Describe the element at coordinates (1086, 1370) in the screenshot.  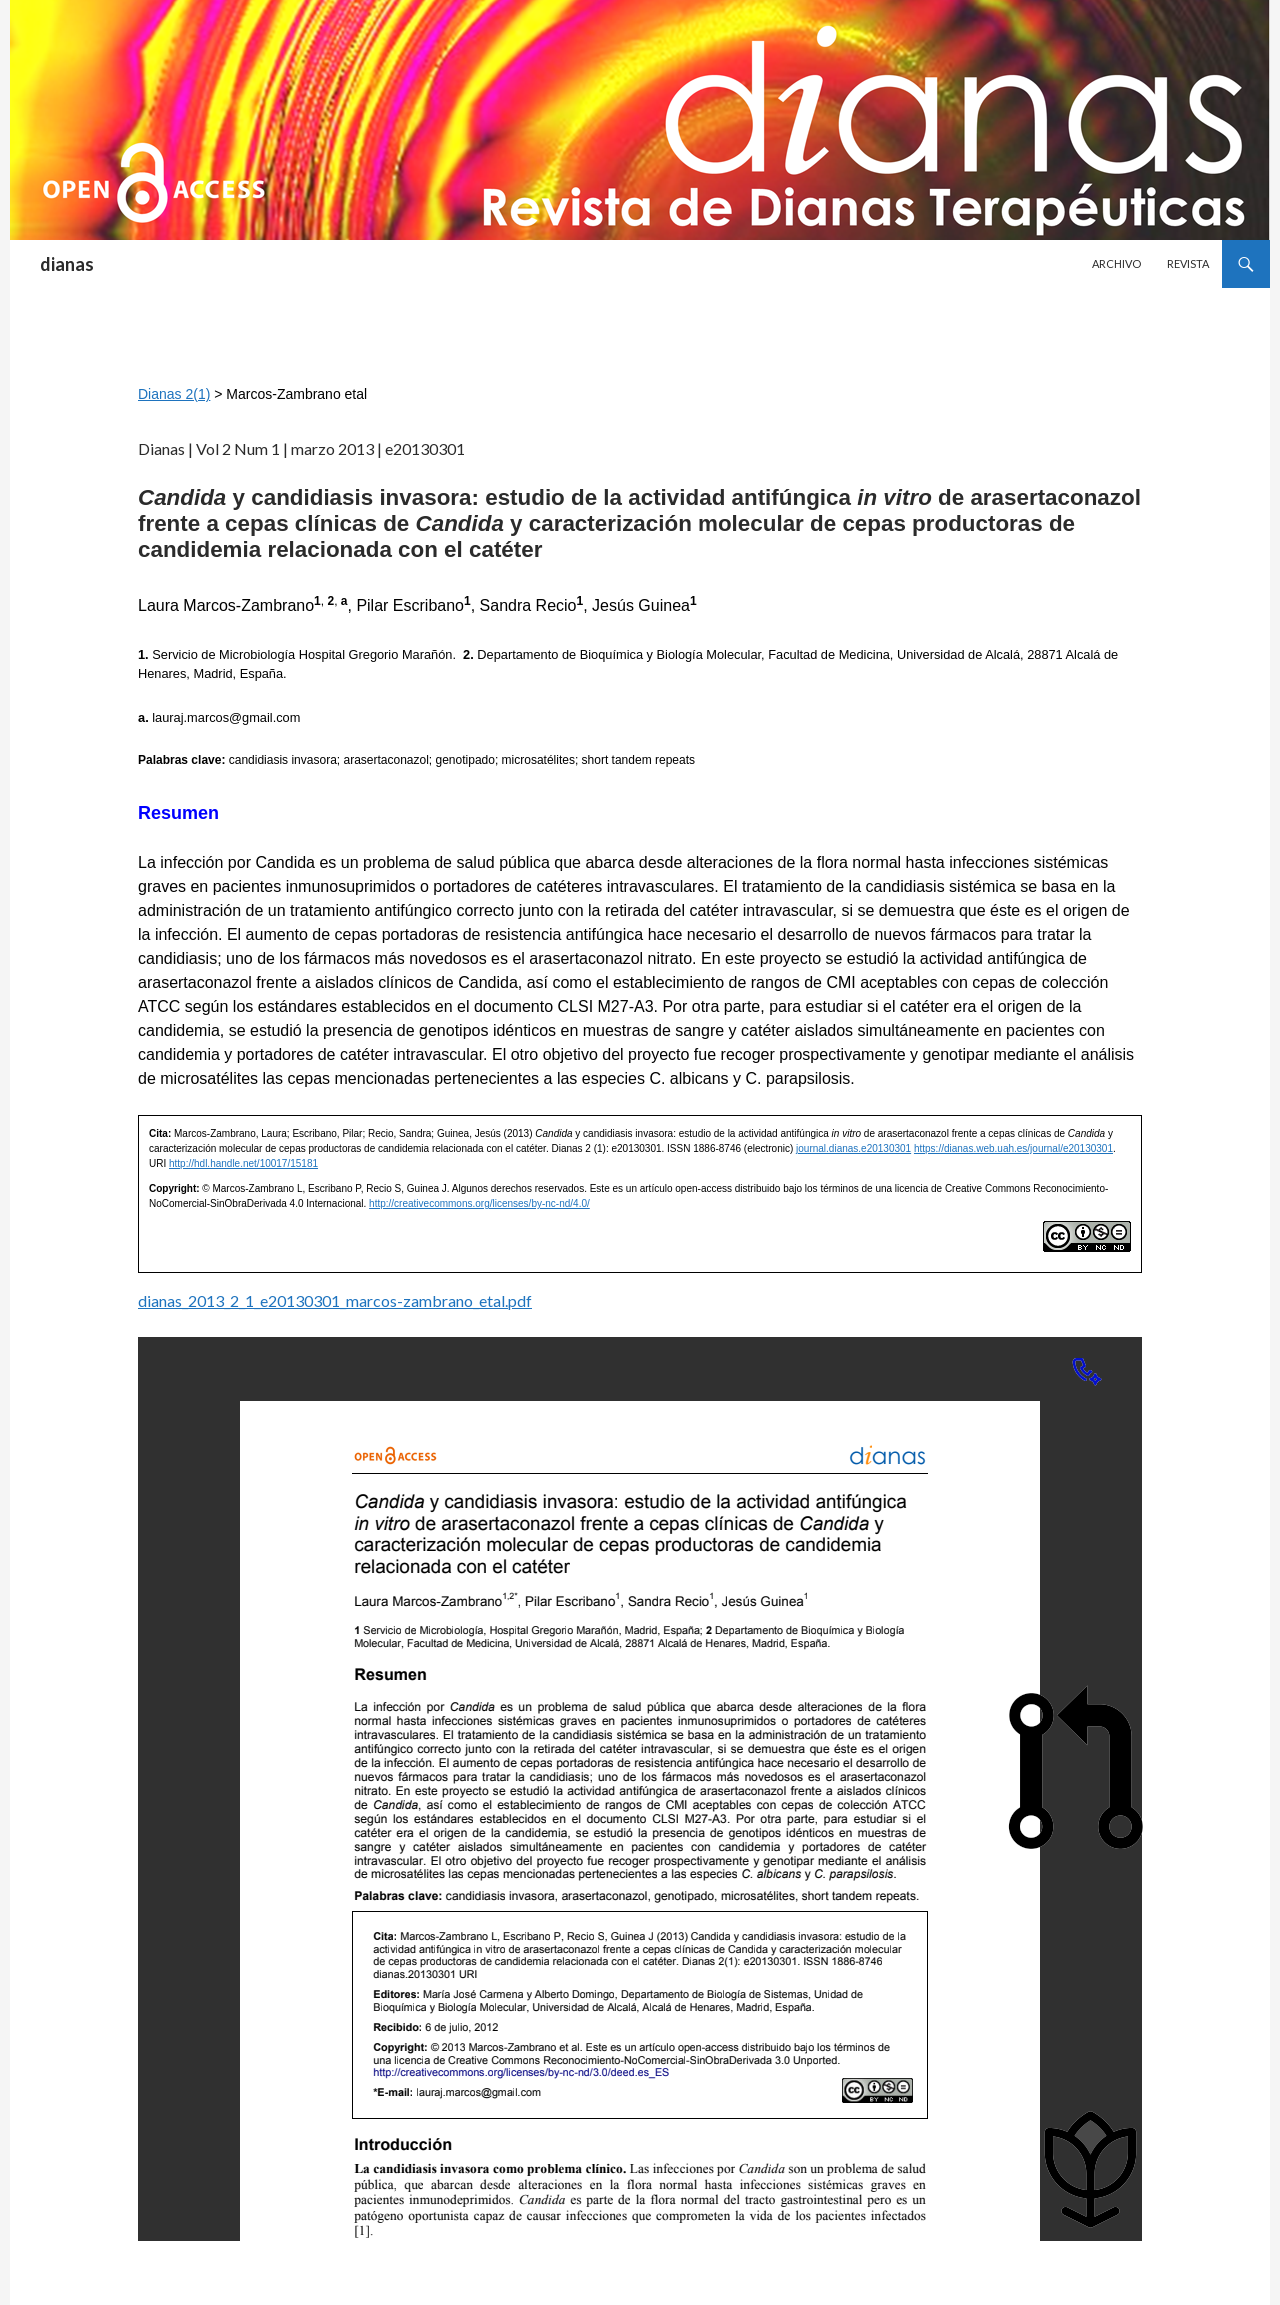
I see `AI-powered calling or smart call features` at that location.